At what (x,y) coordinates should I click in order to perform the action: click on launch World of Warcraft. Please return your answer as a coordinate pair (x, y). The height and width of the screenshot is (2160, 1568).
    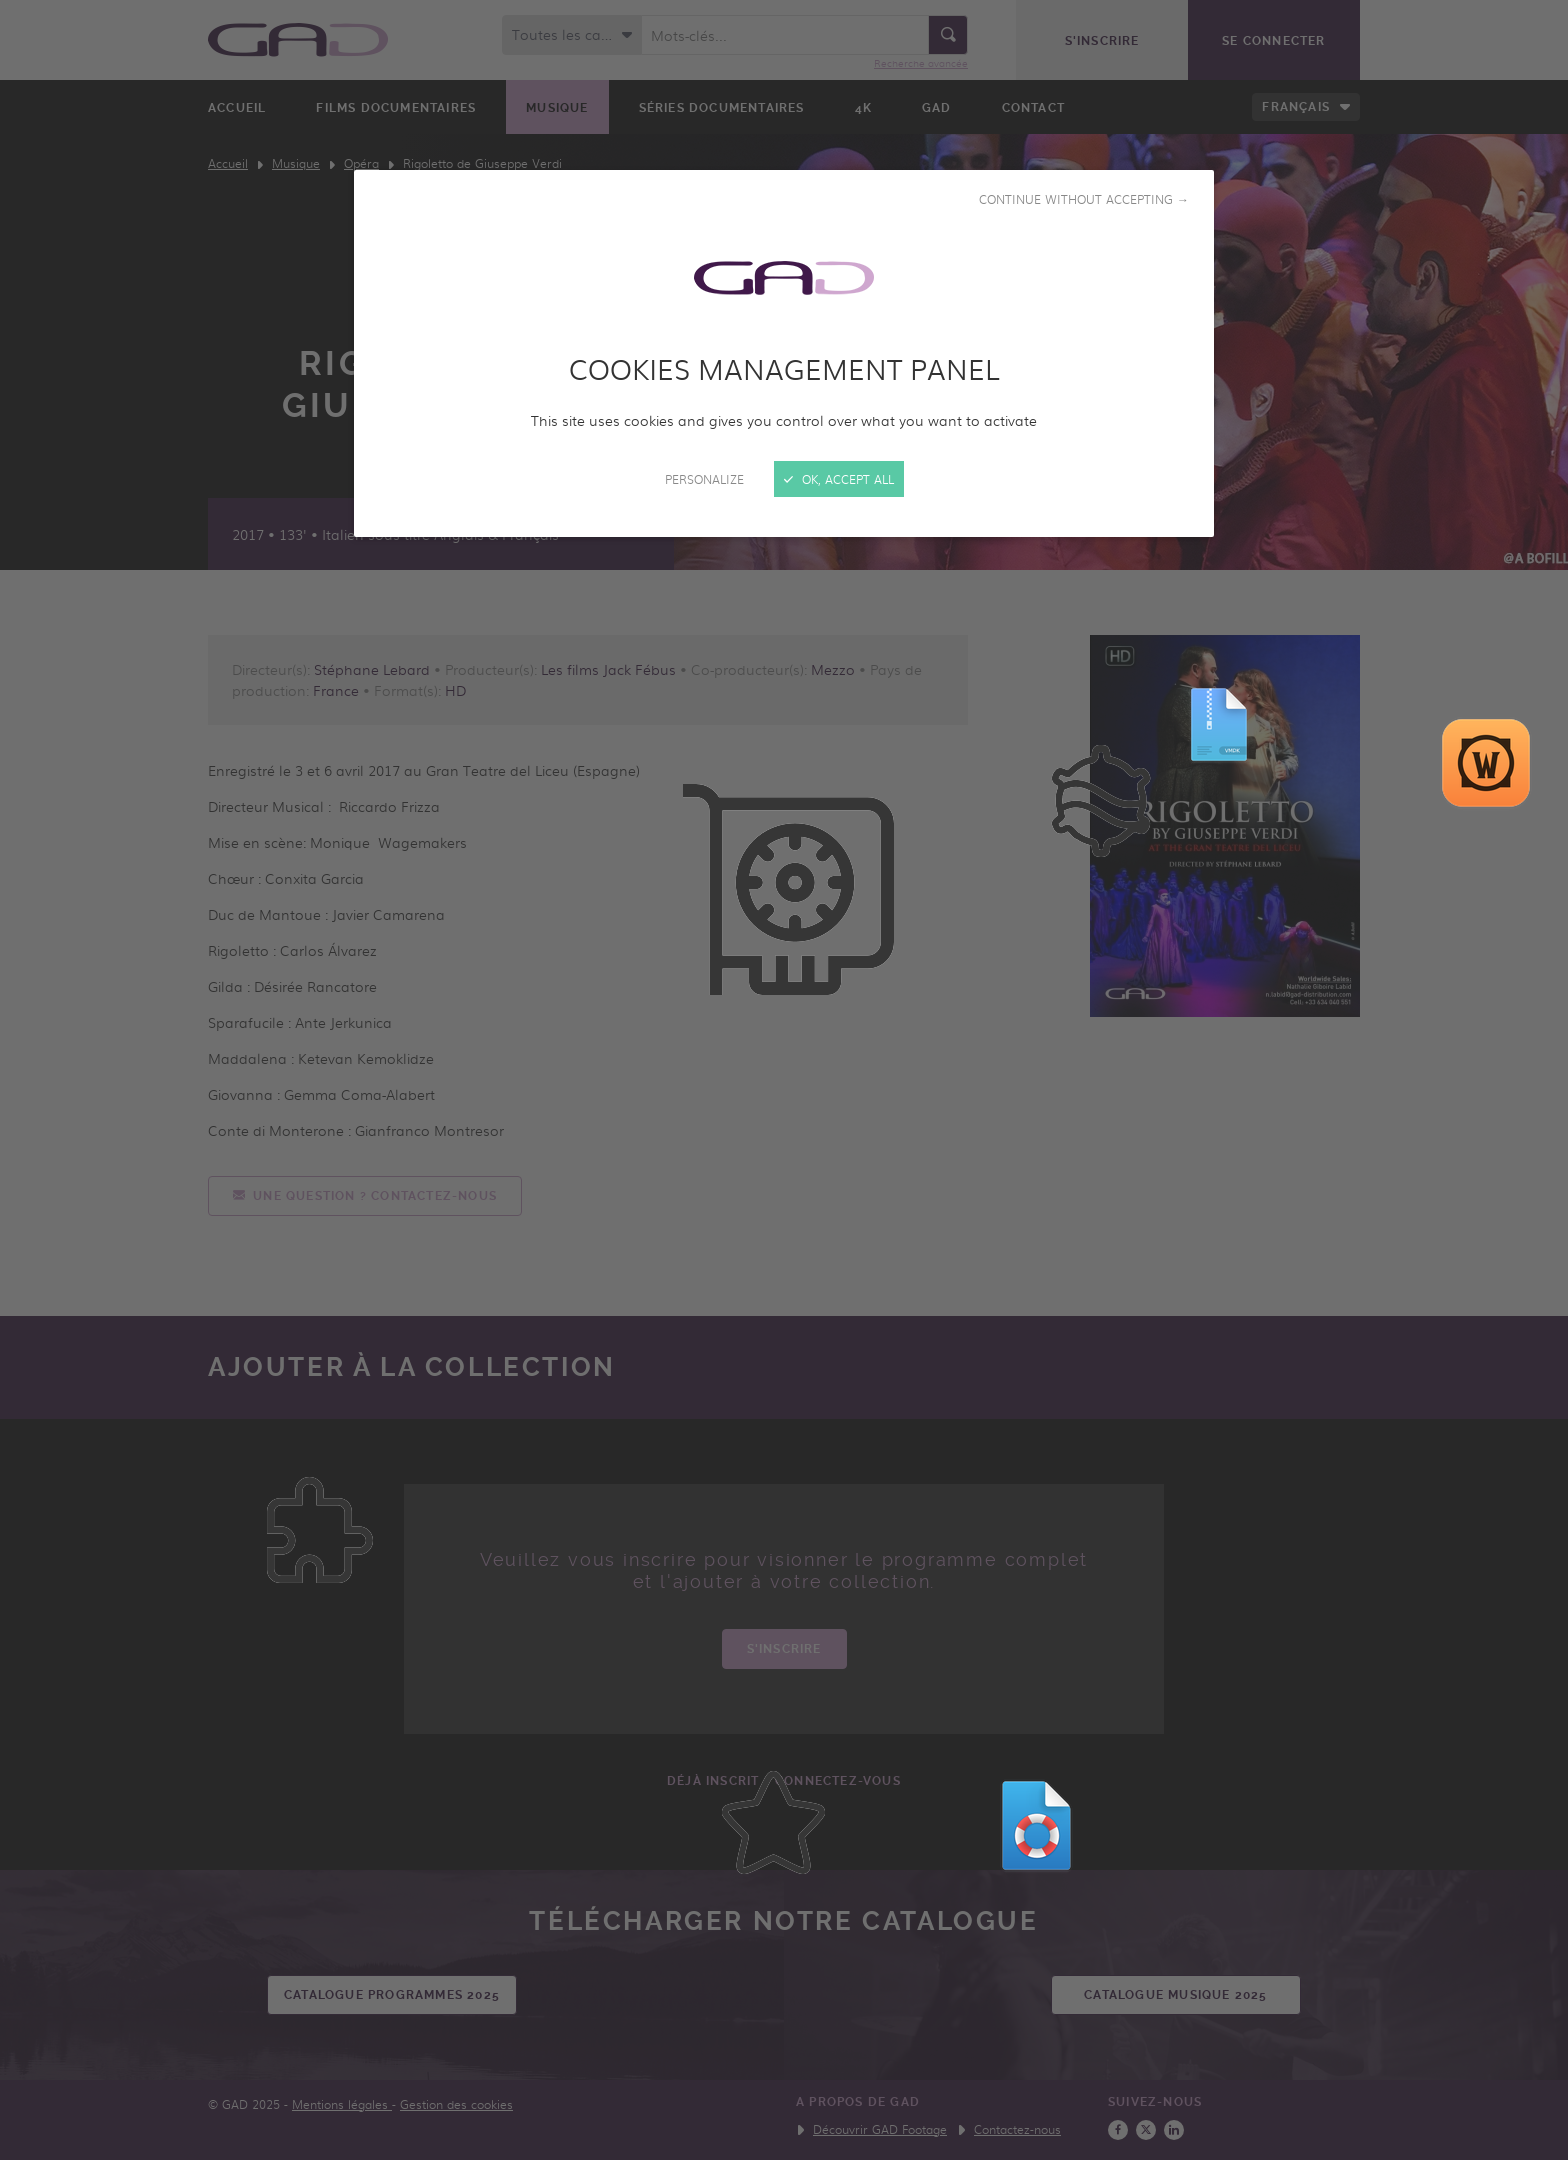
    Looking at the image, I should click on (1486, 763).